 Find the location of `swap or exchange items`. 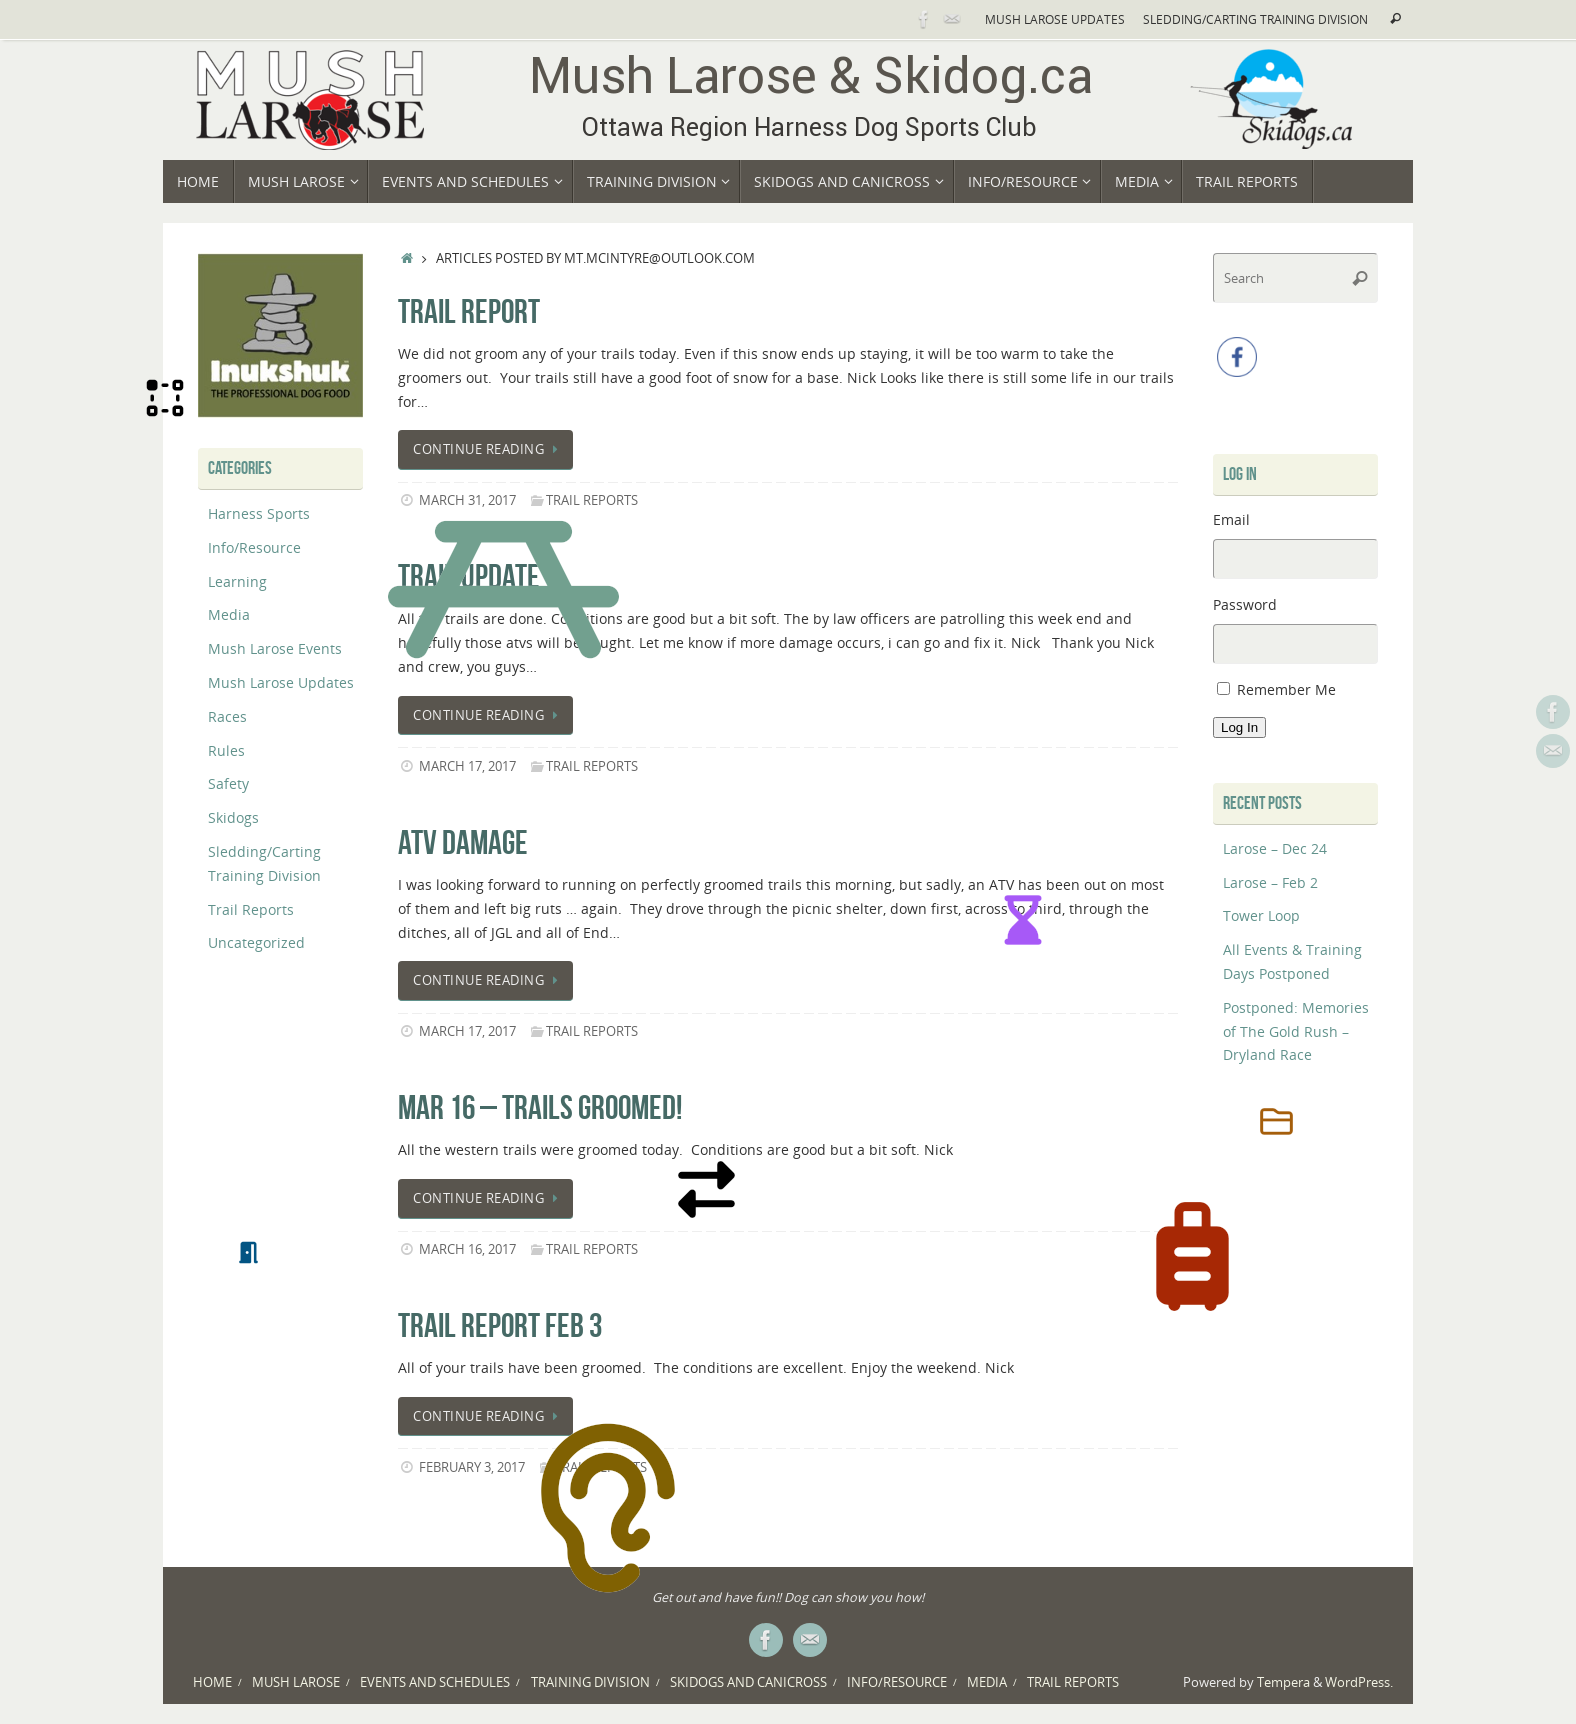

swap or exchange items is located at coordinates (706, 1189).